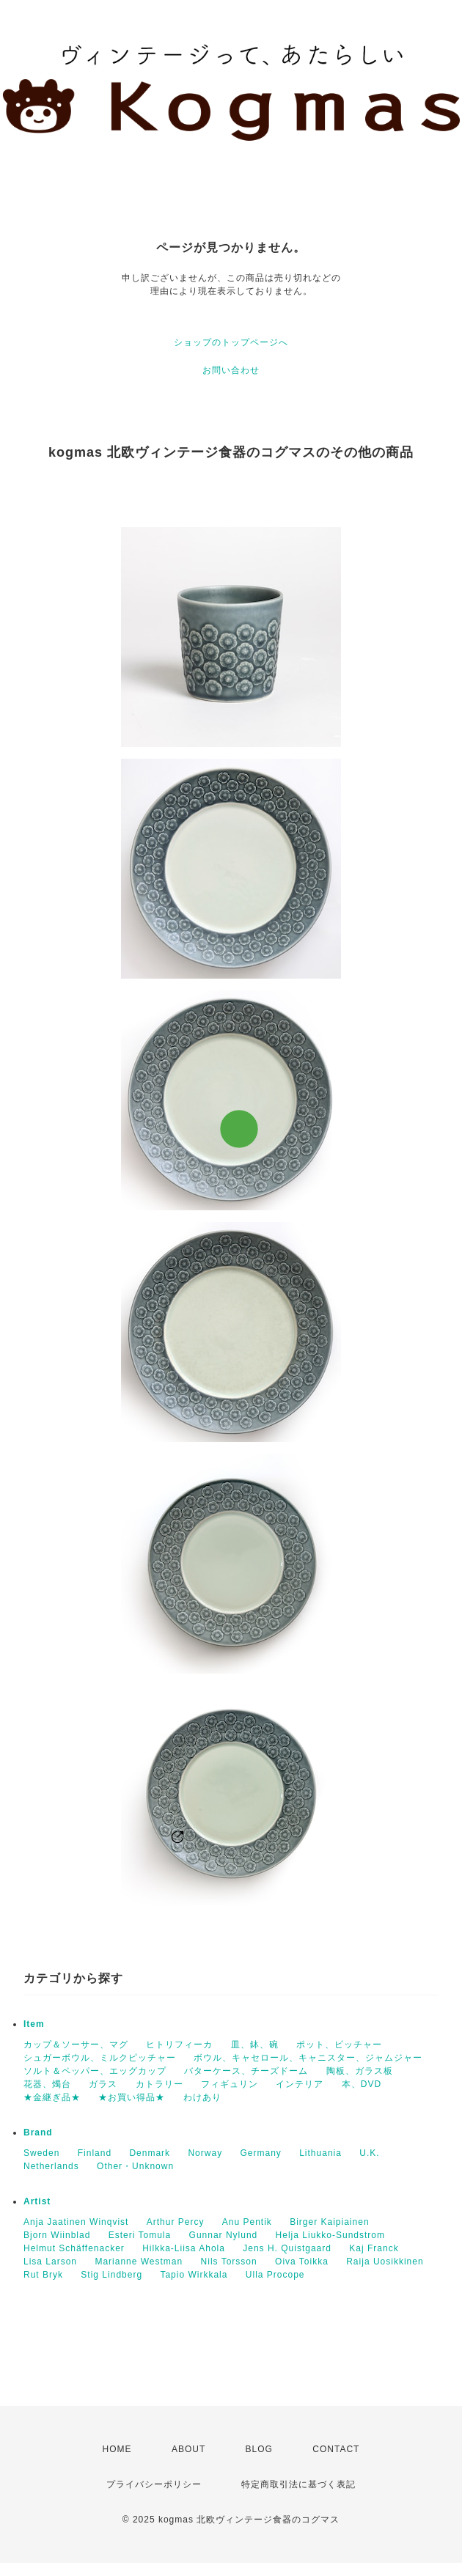  I want to click on unselected radio button or toggle option, so click(239, 1129).